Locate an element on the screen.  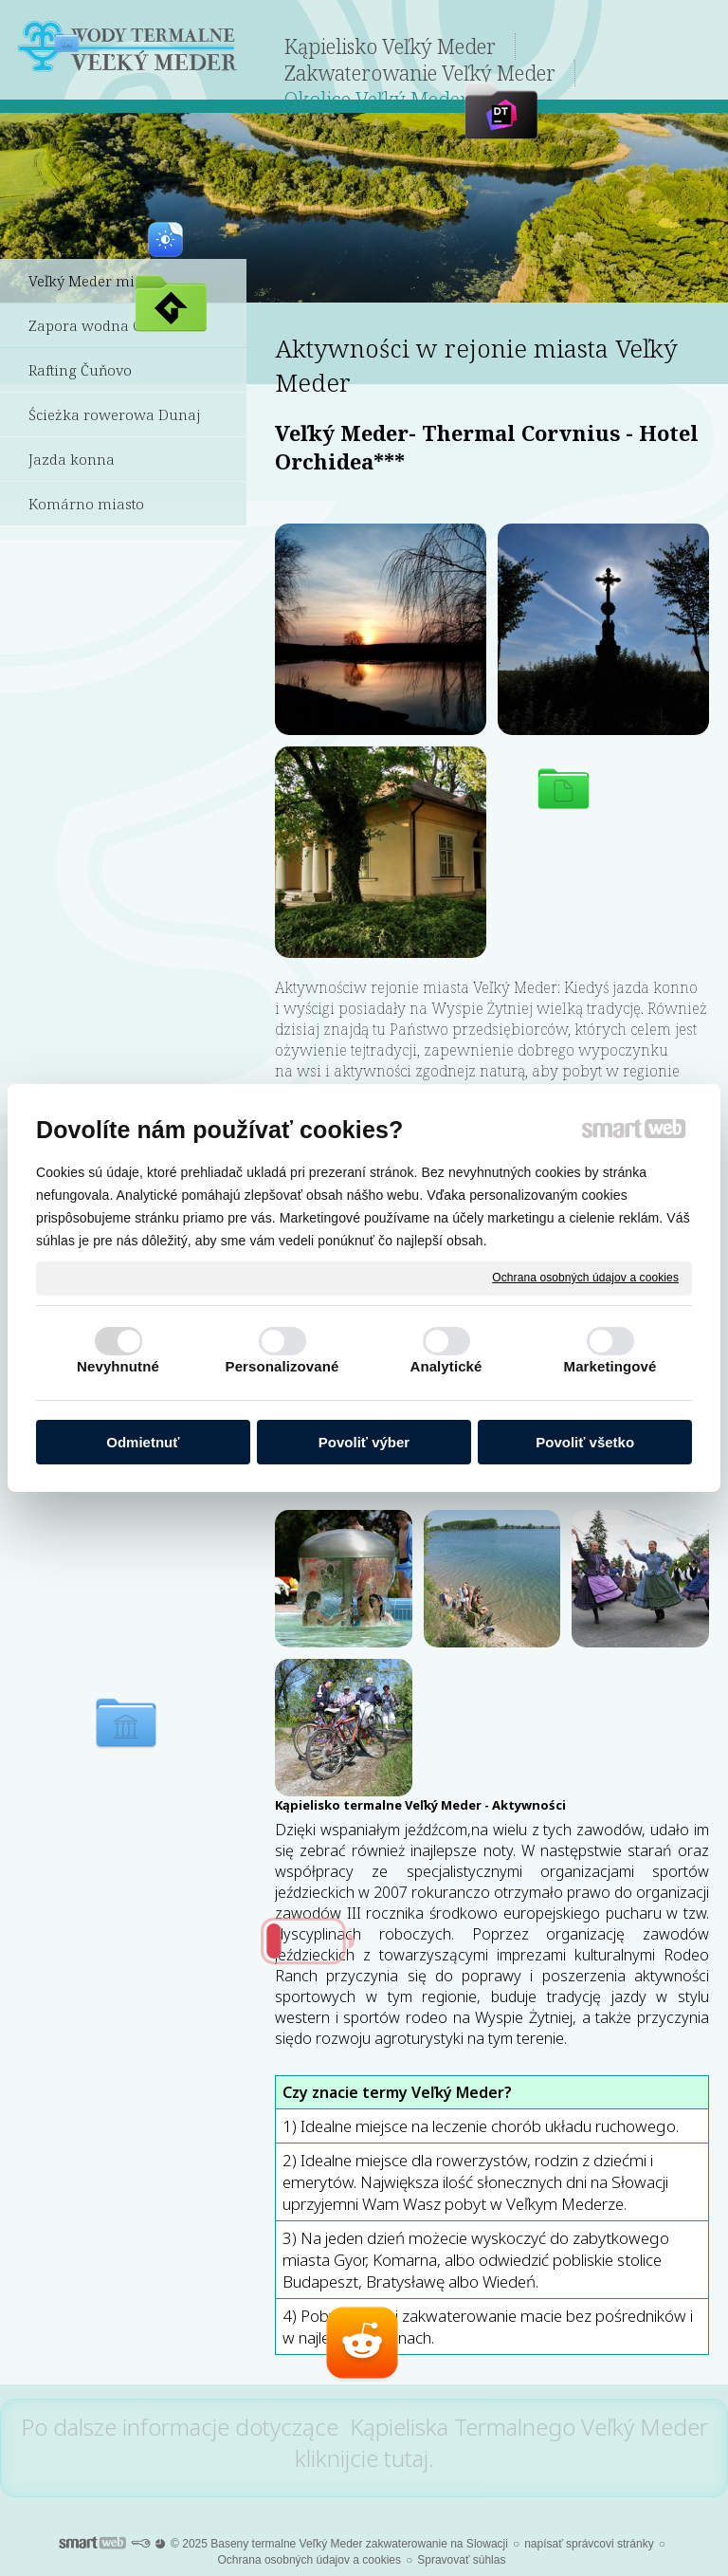
open jetbrains dottrace project folder is located at coordinates (500, 112).